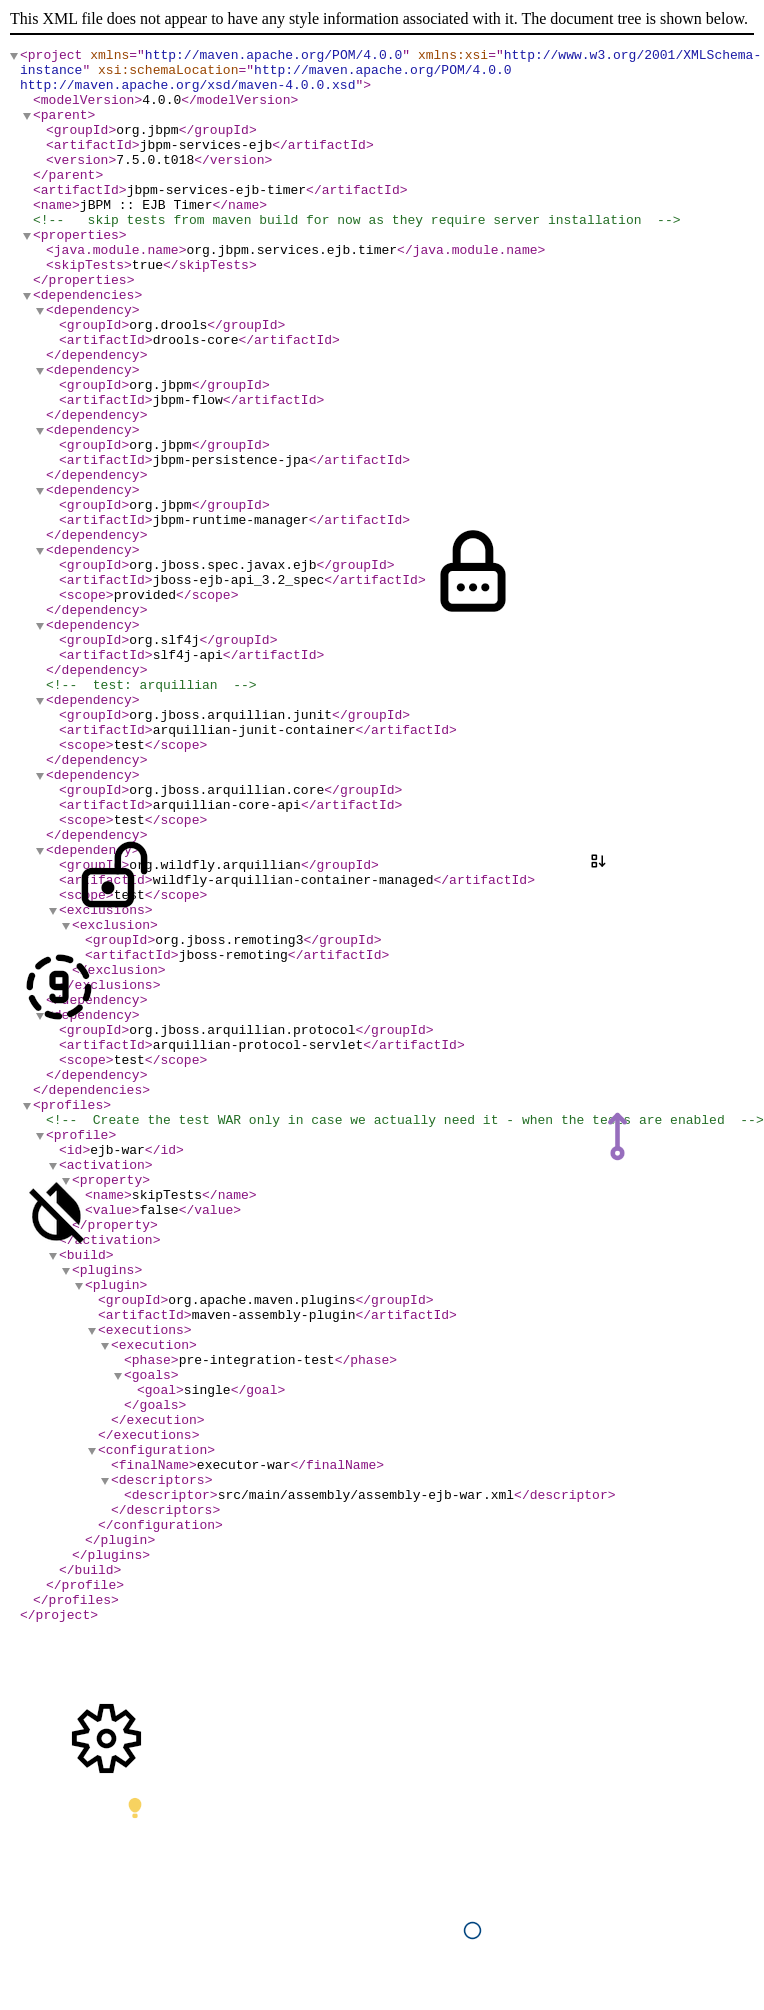 Image resolution: width=764 pixels, height=2010 pixels. What do you see at coordinates (473, 571) in the screenshot?
I see `enter password to unlock` at bounding box center [473, 571].